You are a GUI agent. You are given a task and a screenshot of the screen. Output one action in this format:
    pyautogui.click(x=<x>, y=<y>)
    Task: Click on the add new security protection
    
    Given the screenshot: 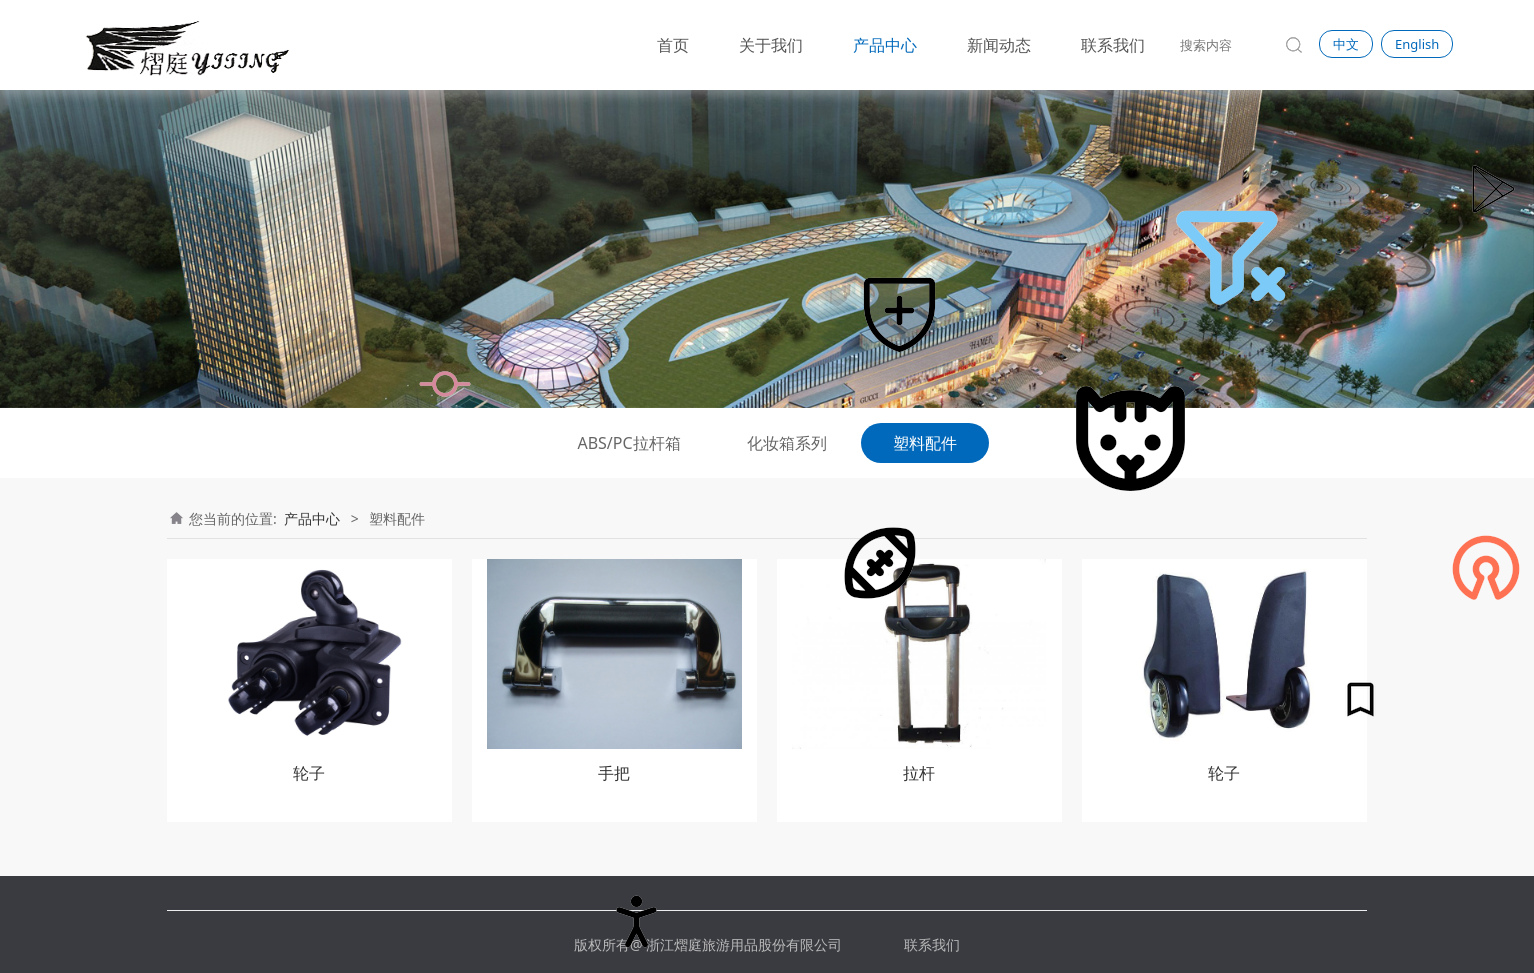 What is the action you would take?
    pyautogui.click(x=899, y=310)
    